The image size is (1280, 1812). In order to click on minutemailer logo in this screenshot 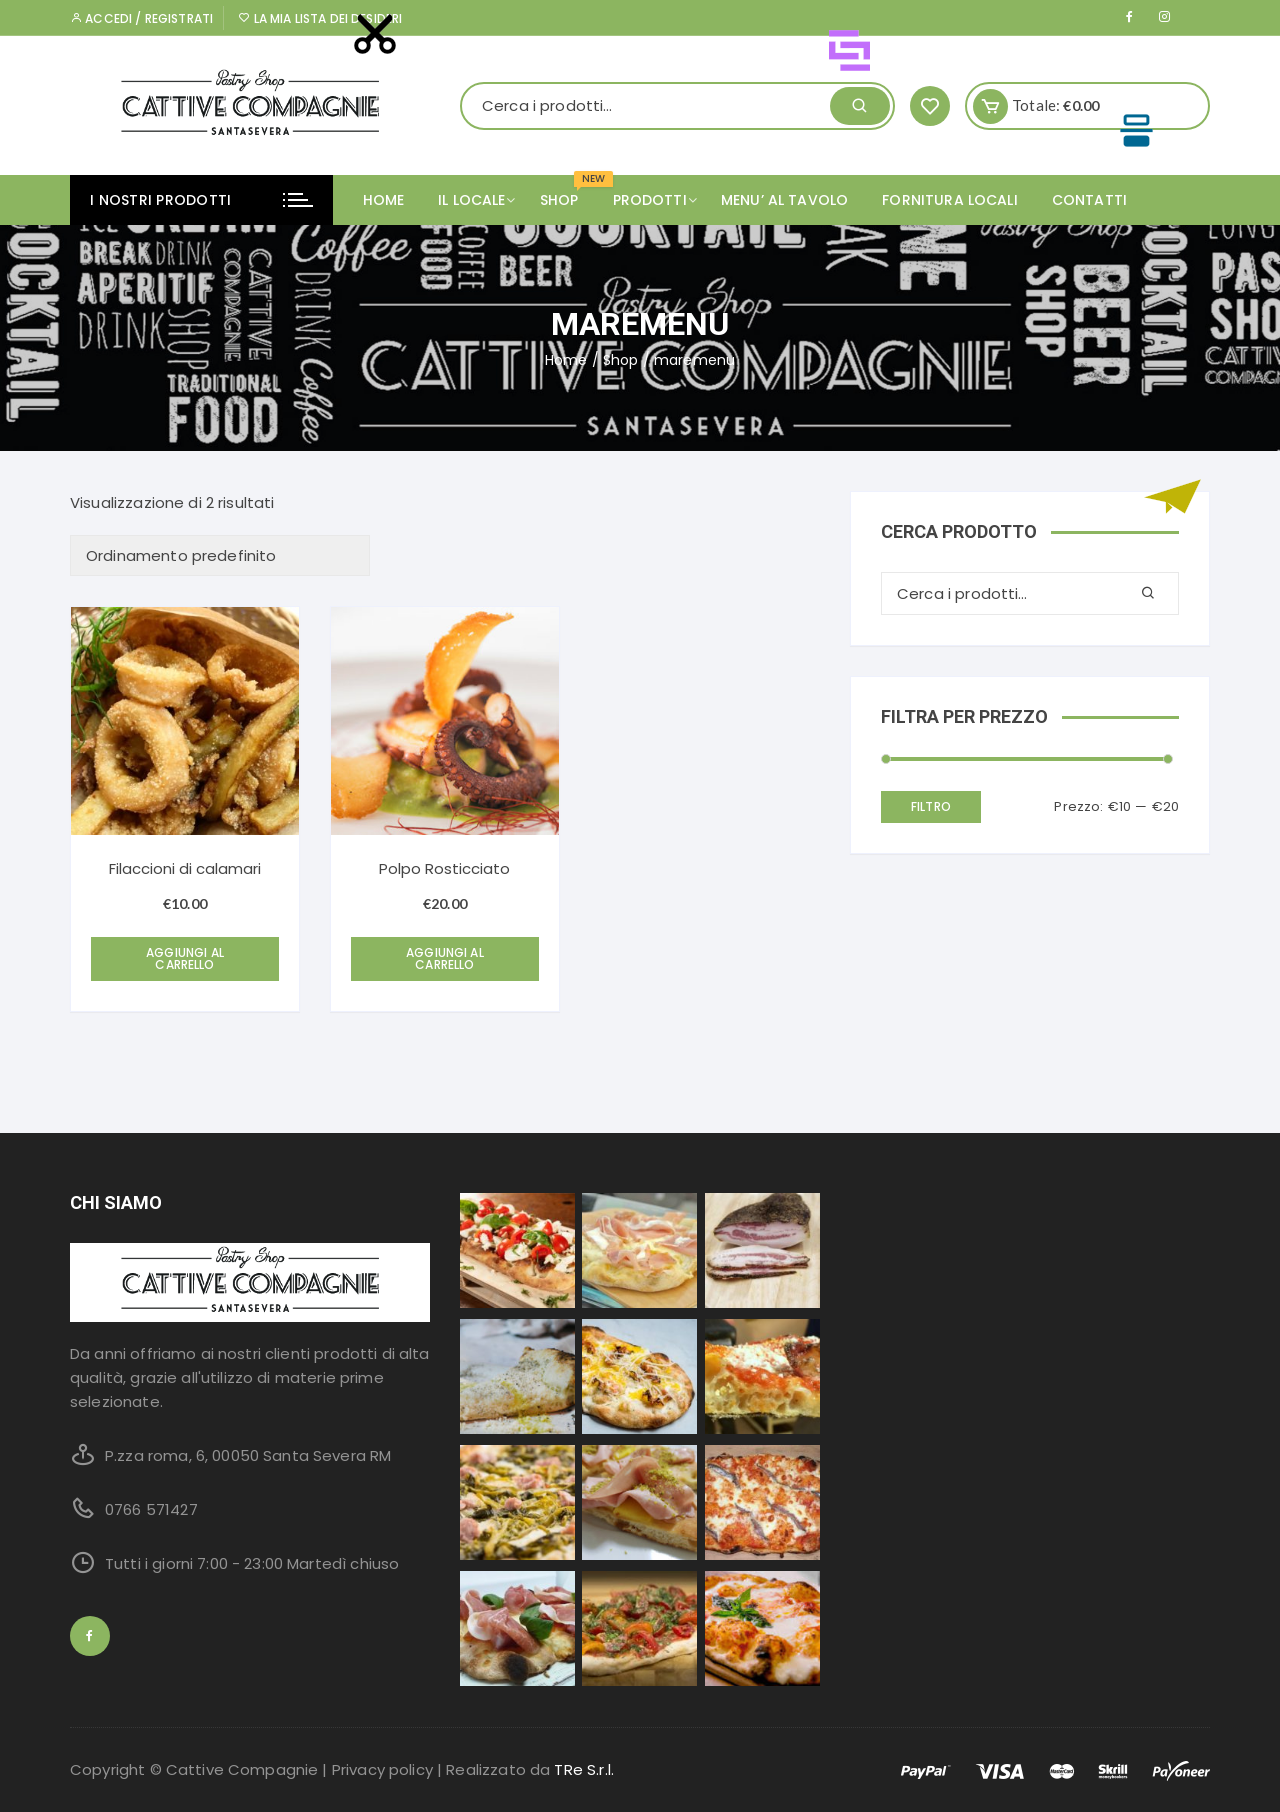, I will do `click(1172, 496)`.